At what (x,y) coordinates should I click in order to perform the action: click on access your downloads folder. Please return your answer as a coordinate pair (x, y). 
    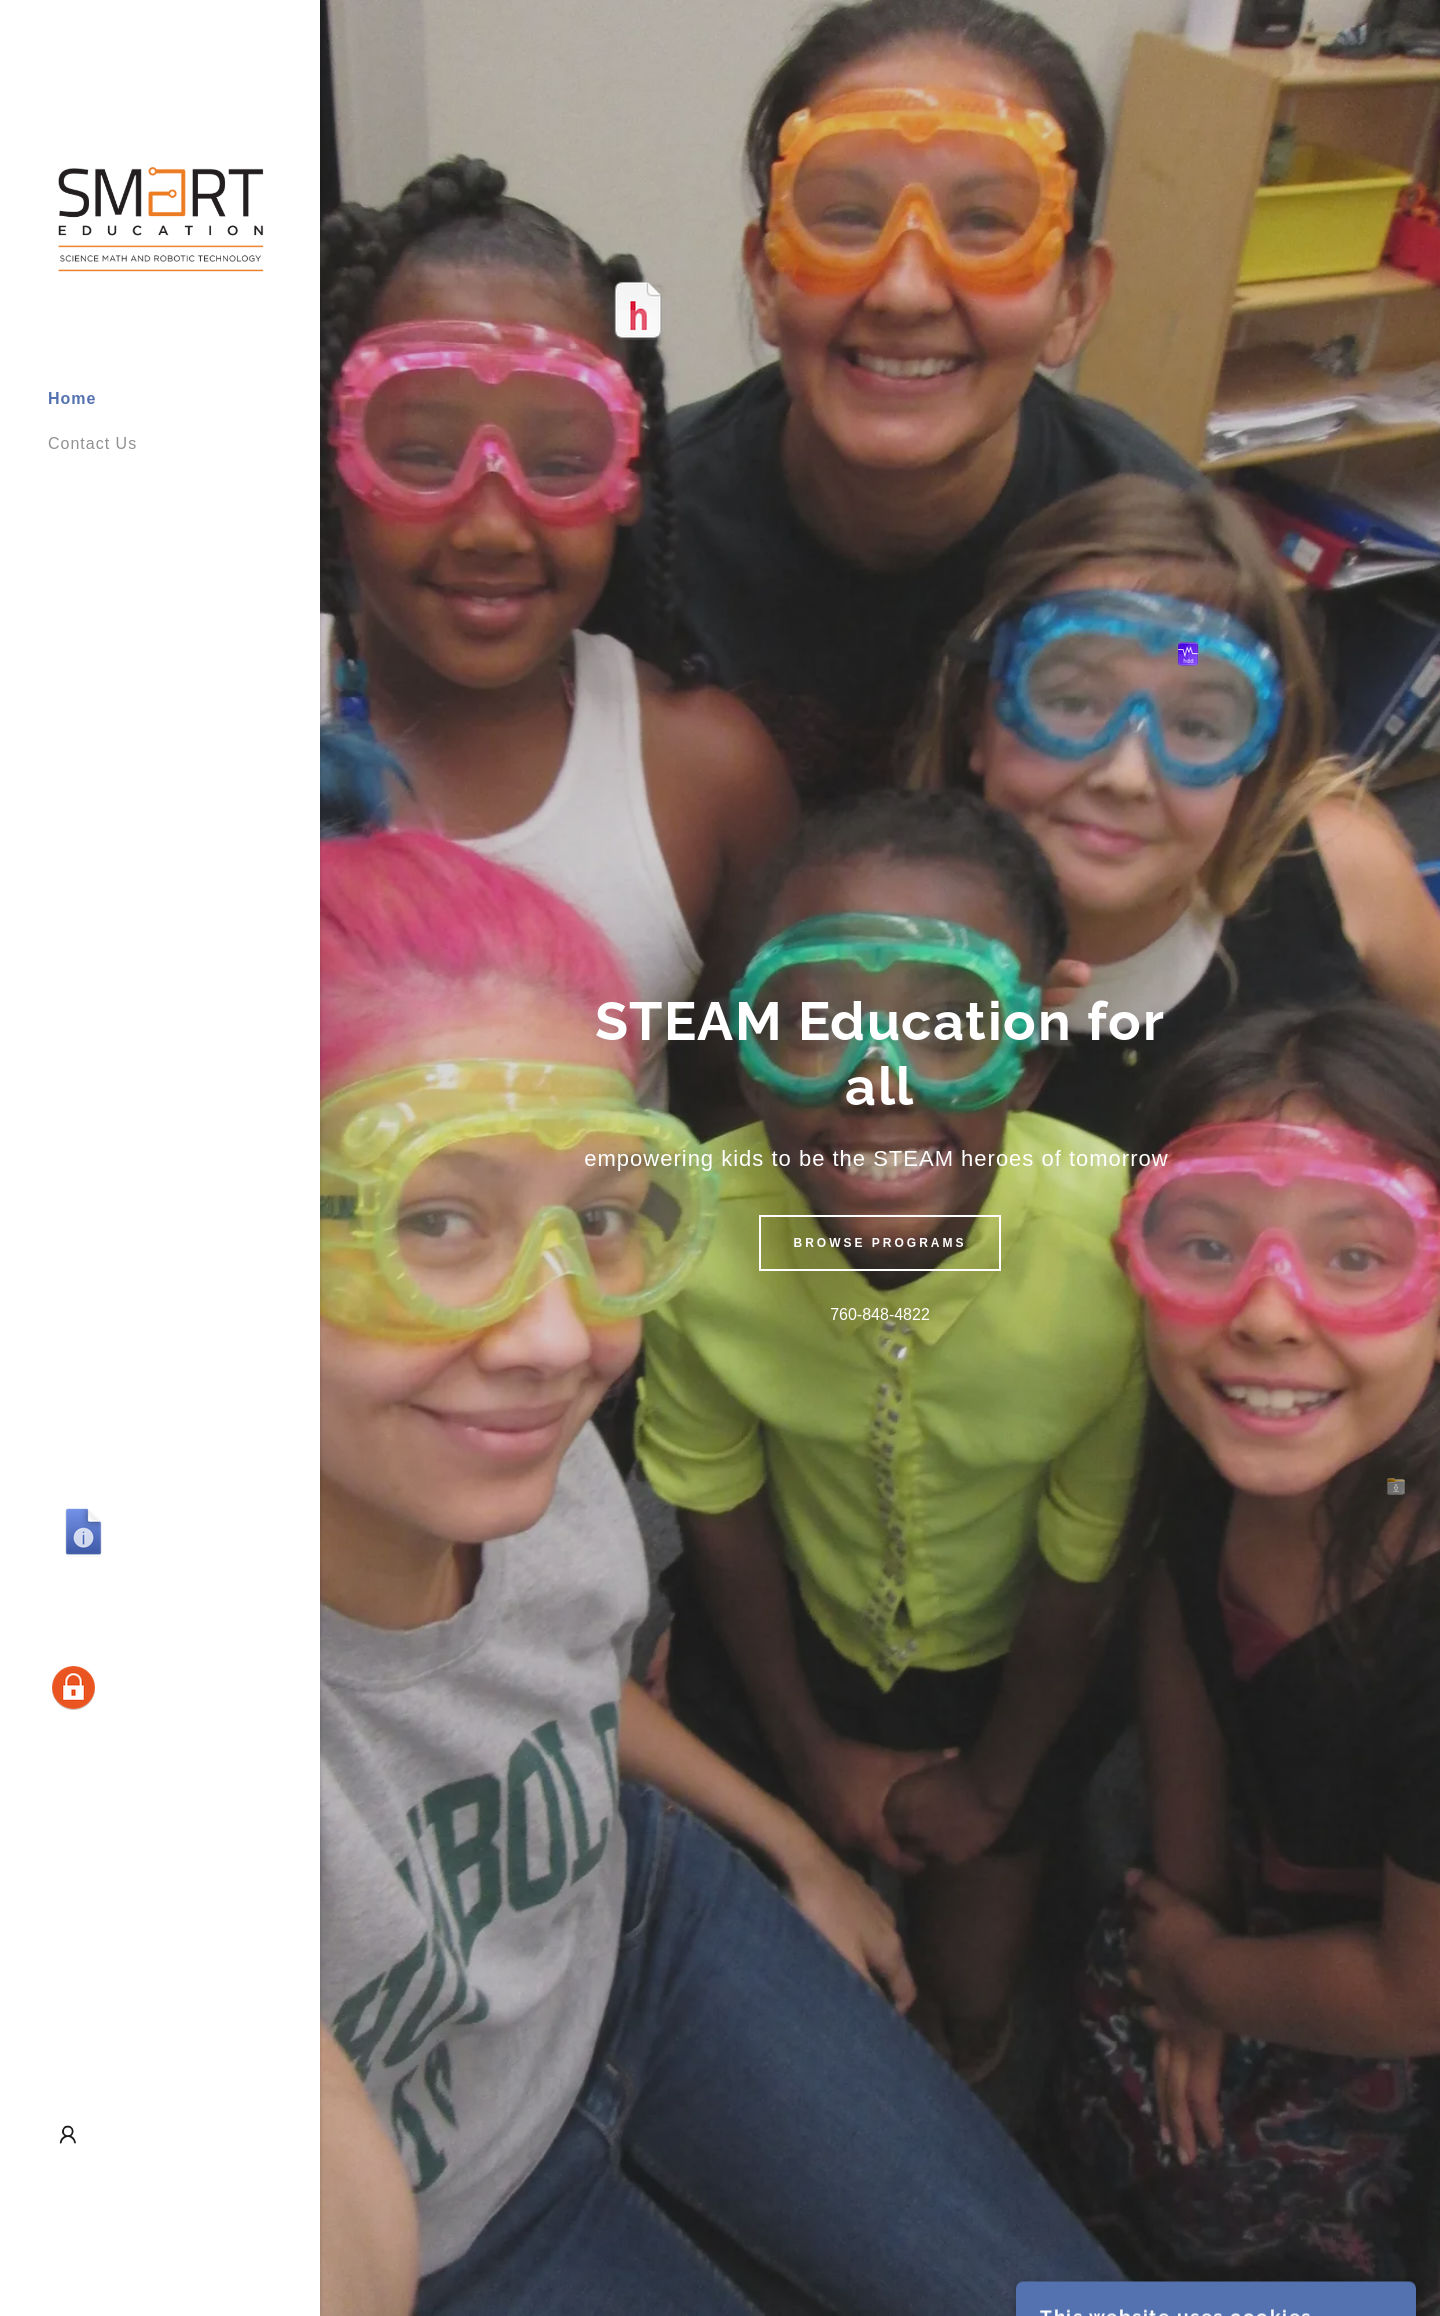
    Looking at the image, I should click on (1396, 1486).